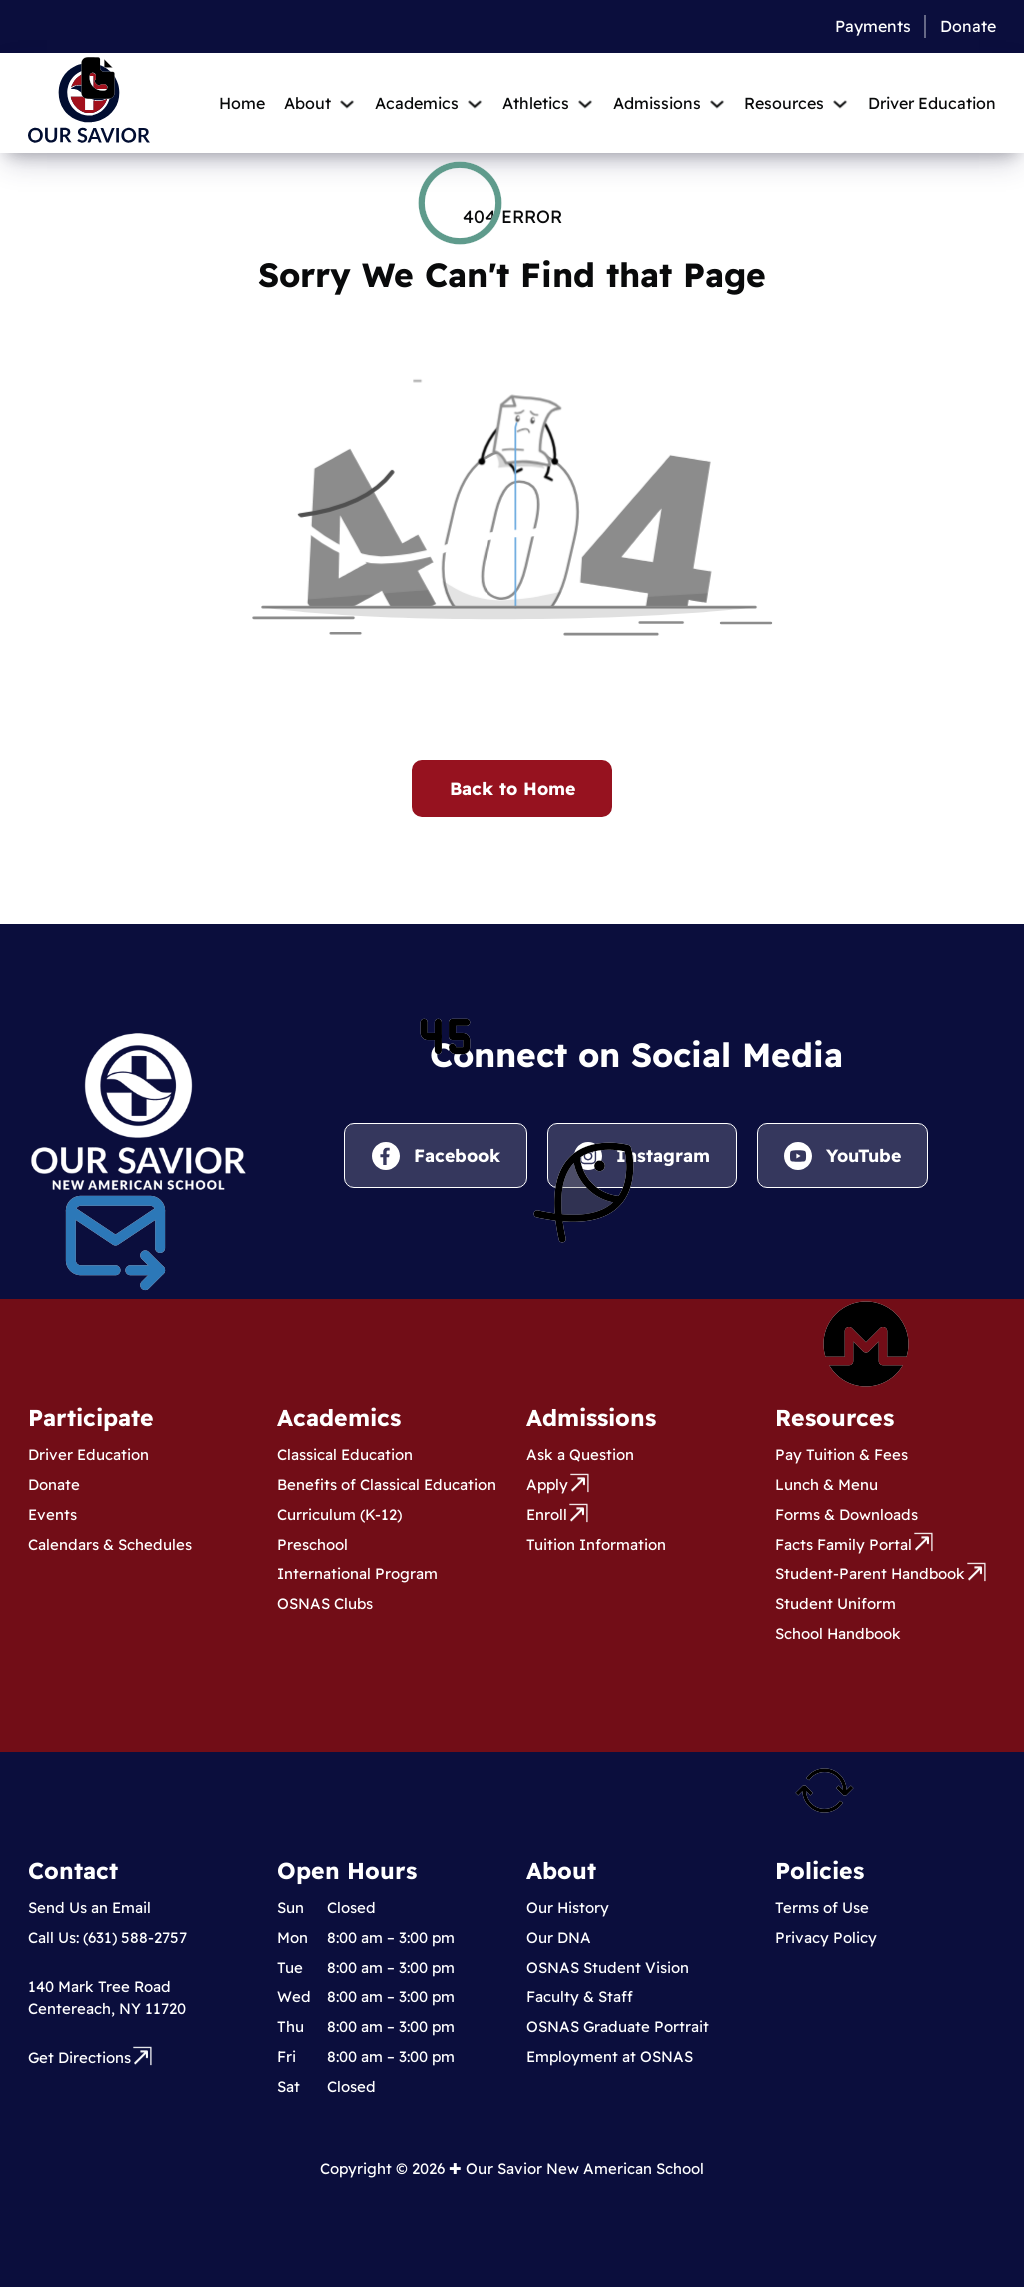  I want to click on view monero cryptocurrency balance, so click(866, 1344).